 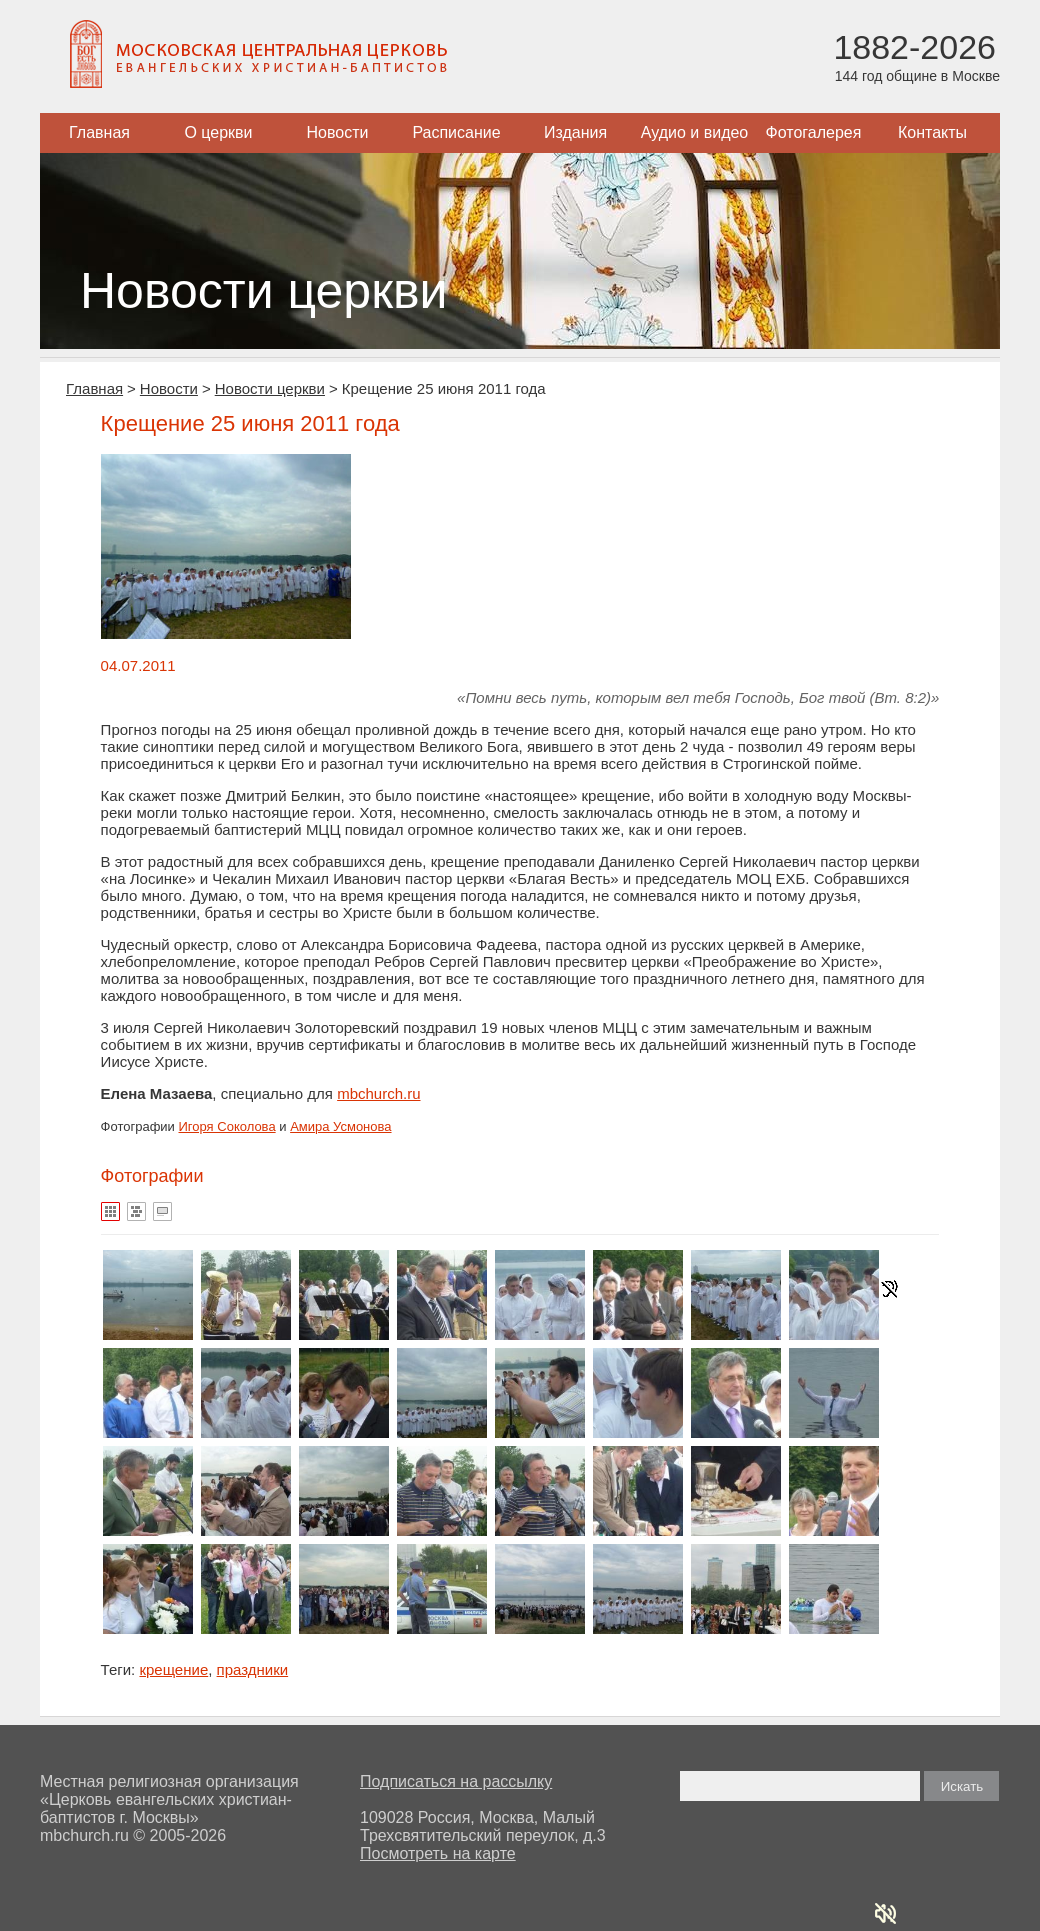 I want to click on mute audio, so click(x=885, y=1913).